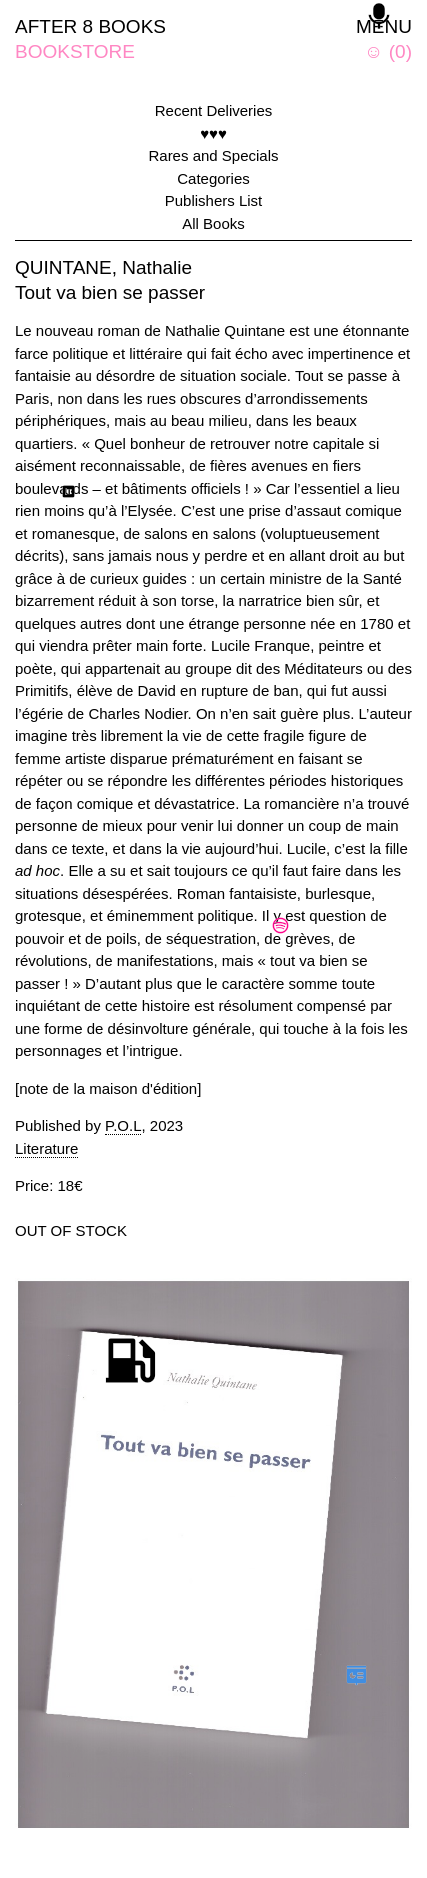  What do you see at coordinates (379, 16) in the screenshot?
I see `tap to start voice recording` at bounding box center [379, 16].